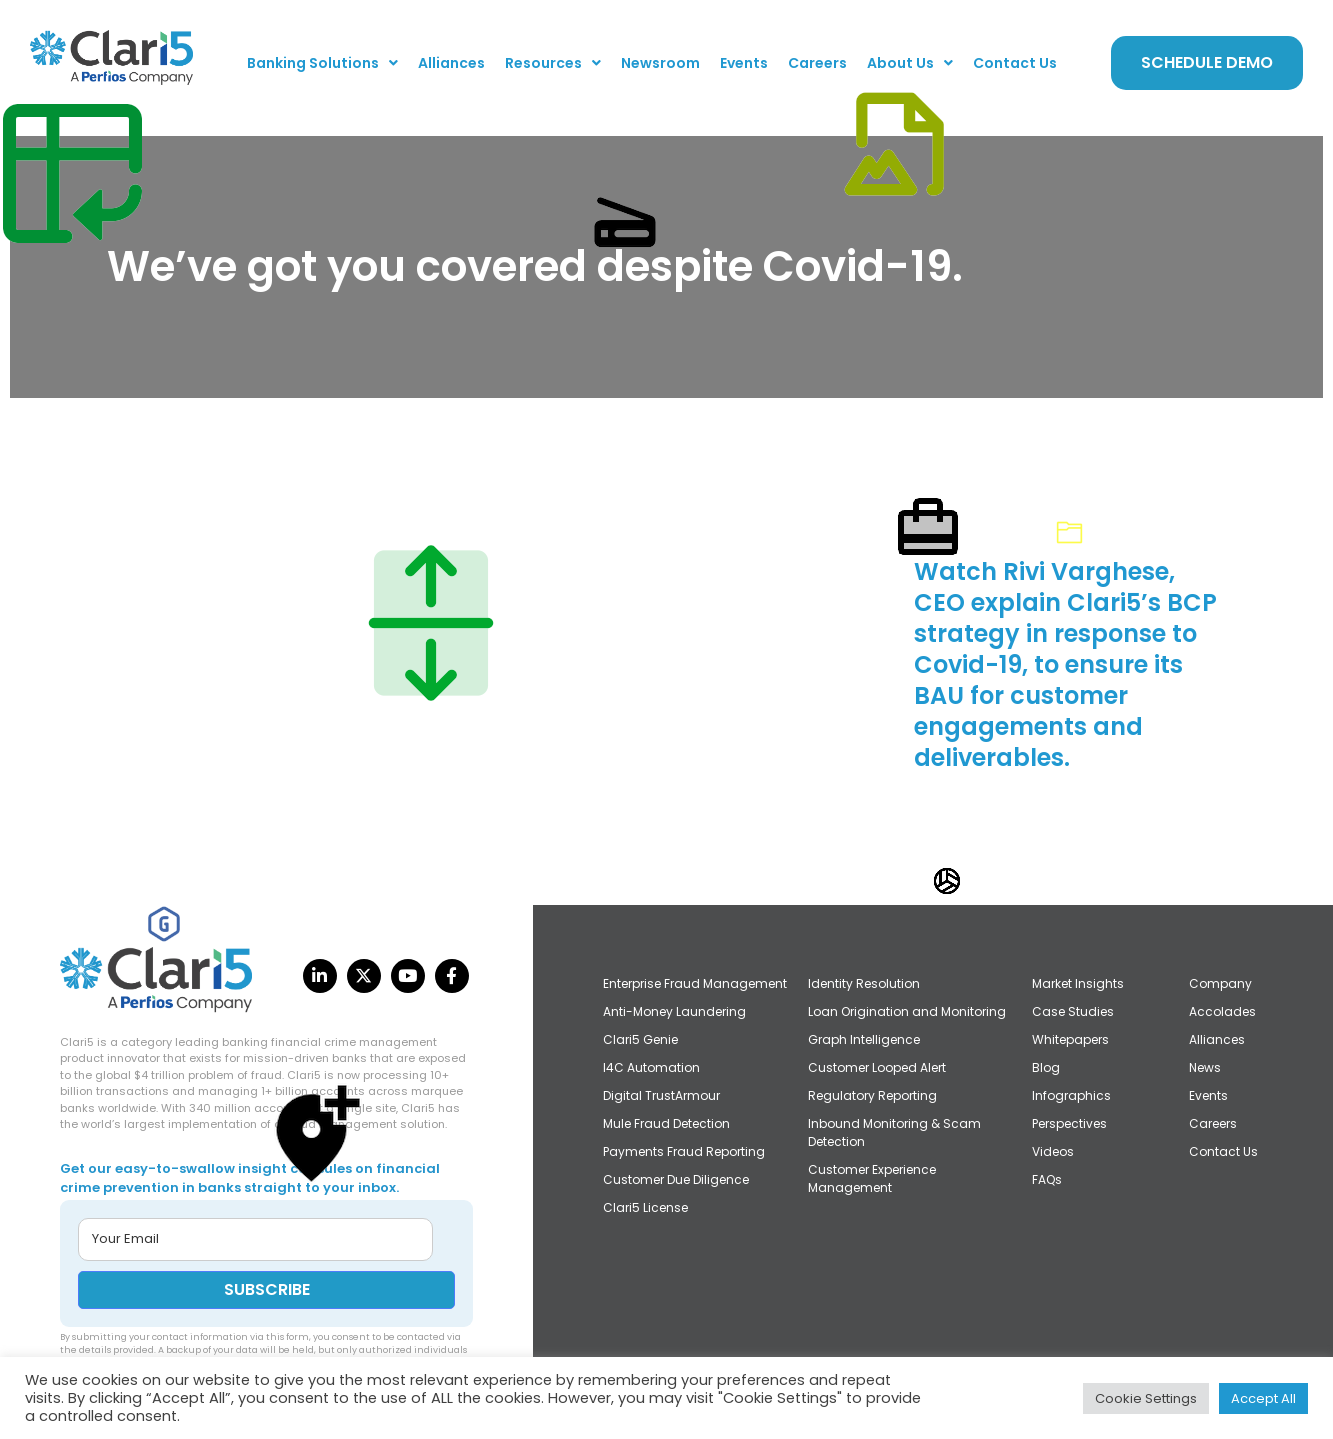  What do you see at coordinates (900, 144) in the screenshot?
I see `view image file` at bounding box center [900, 144].